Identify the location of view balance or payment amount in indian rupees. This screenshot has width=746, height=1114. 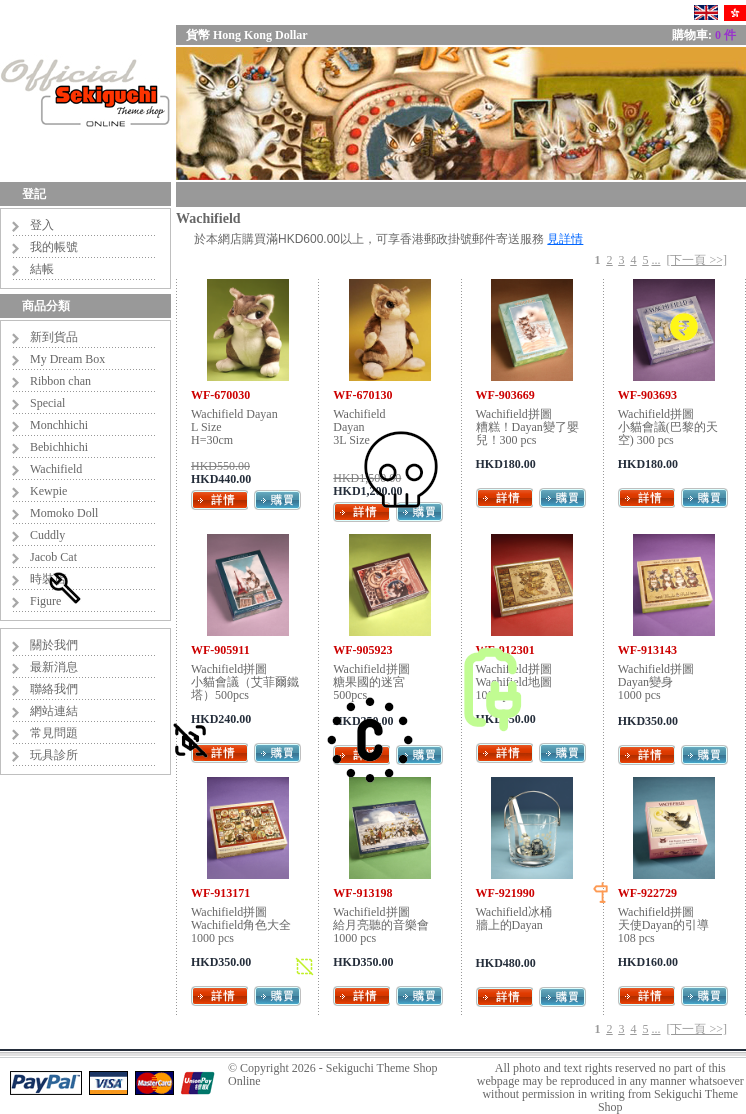
(684, 327).